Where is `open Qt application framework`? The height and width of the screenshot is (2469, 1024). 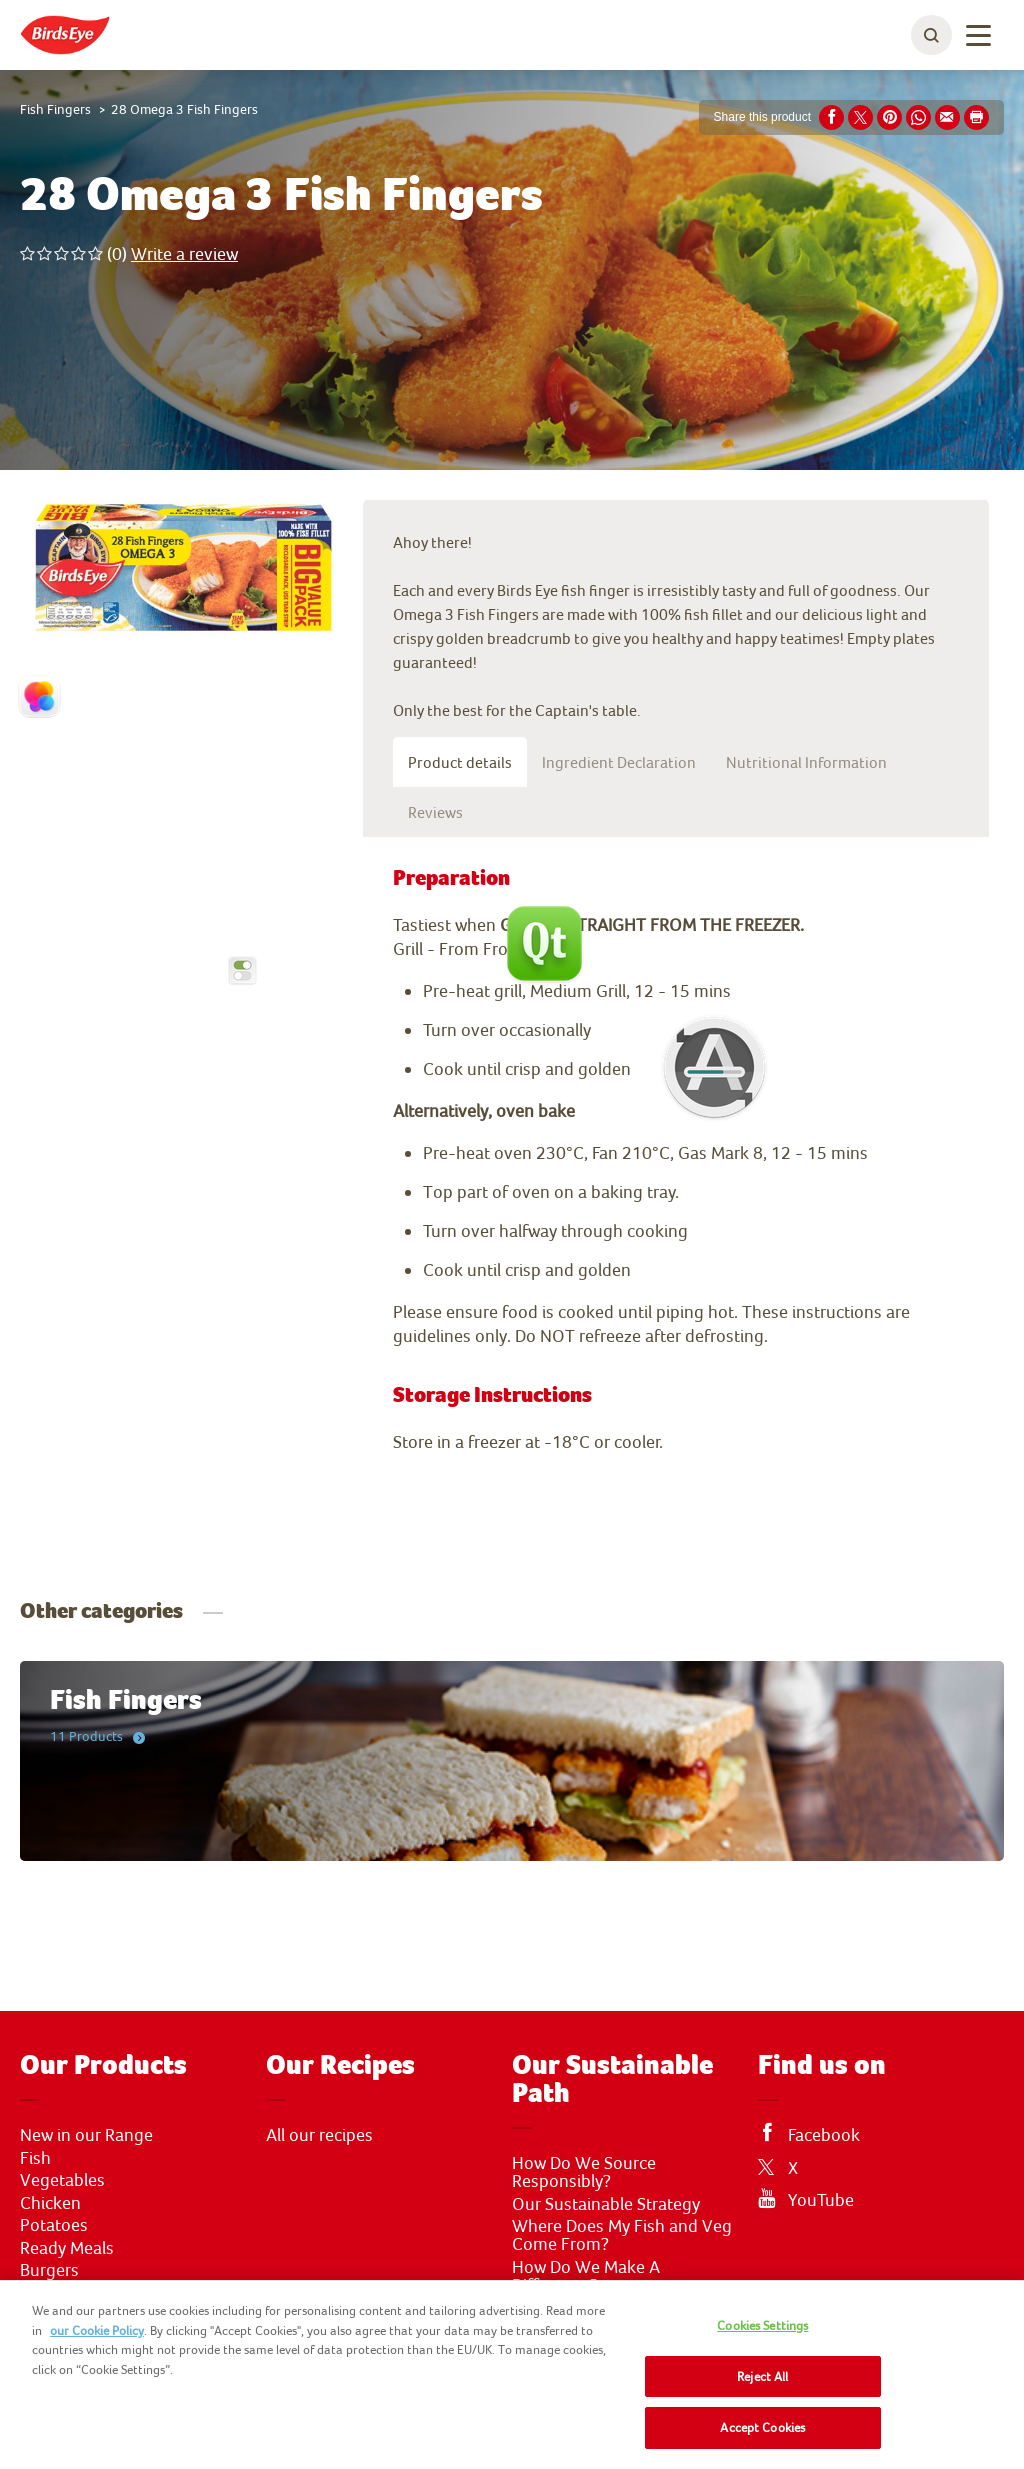
open Qt application framework is located at coordinates (544, 943).